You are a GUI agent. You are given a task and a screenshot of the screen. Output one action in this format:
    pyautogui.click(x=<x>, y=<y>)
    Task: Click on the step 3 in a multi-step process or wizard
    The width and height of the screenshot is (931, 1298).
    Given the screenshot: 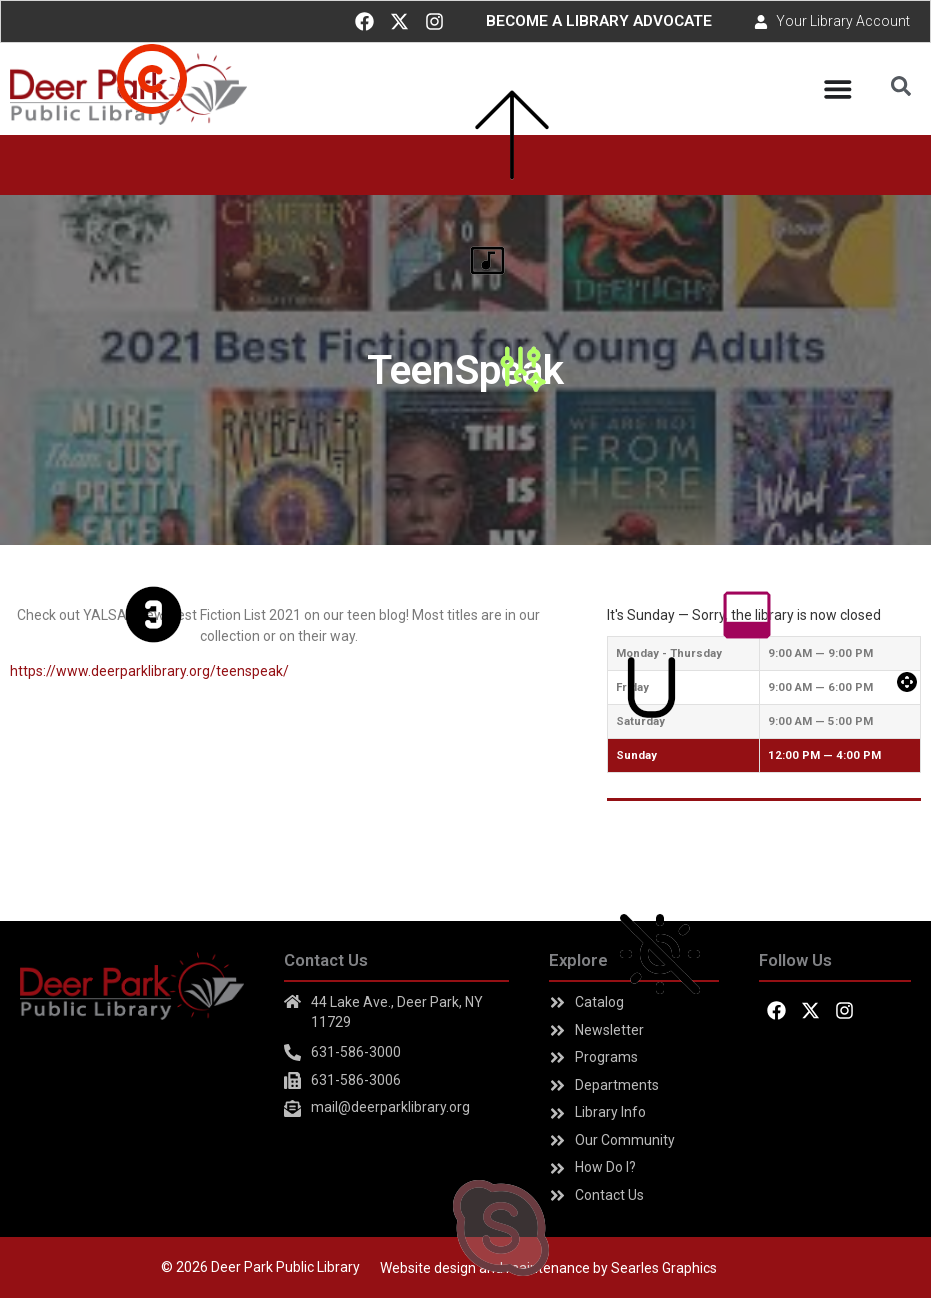 What is the action you would take?
    pyautogui.click(x=153, y=614)
    